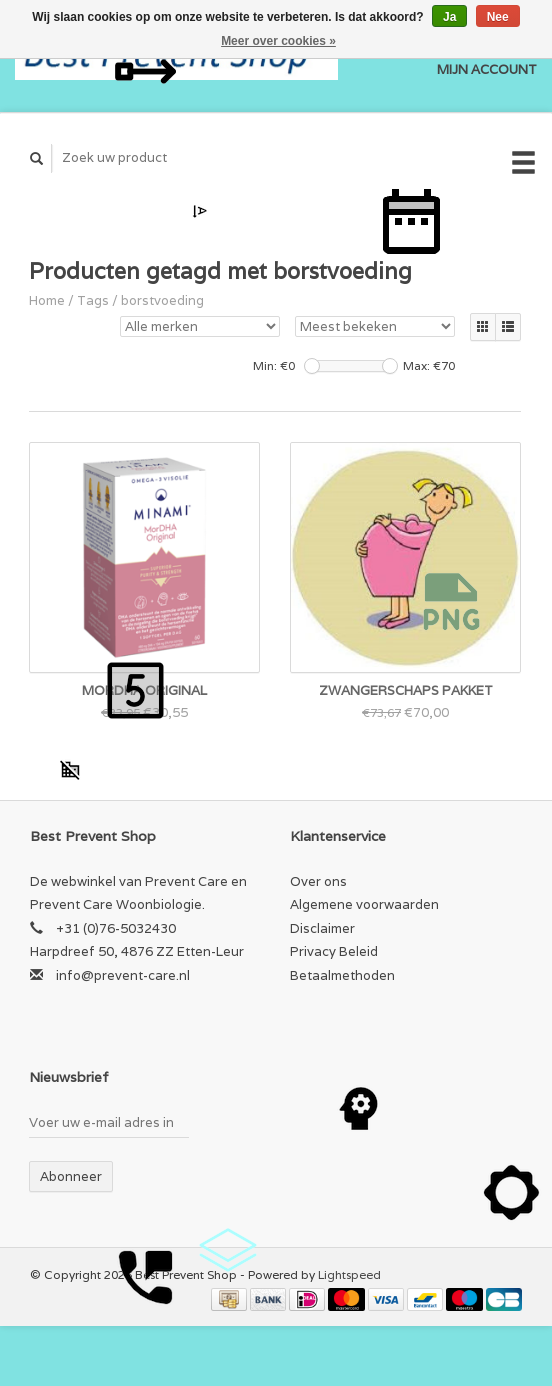 The image size is (552, 1386). I want to click on view layers or stacked content, so click(228, 1251).